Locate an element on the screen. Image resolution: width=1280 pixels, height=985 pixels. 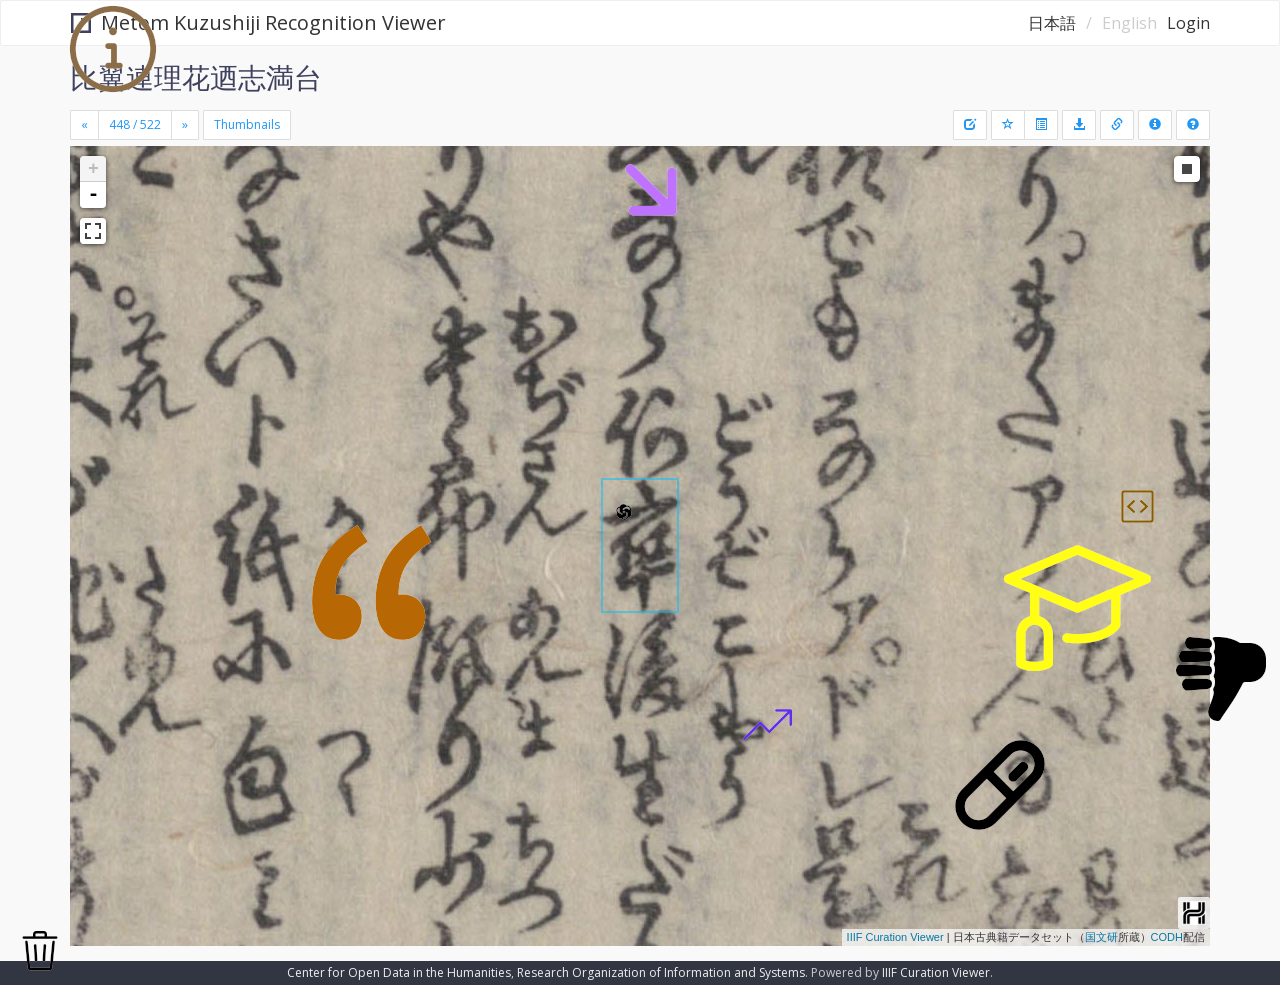
dislike or downvote content is located at coordinates (1221, 679).